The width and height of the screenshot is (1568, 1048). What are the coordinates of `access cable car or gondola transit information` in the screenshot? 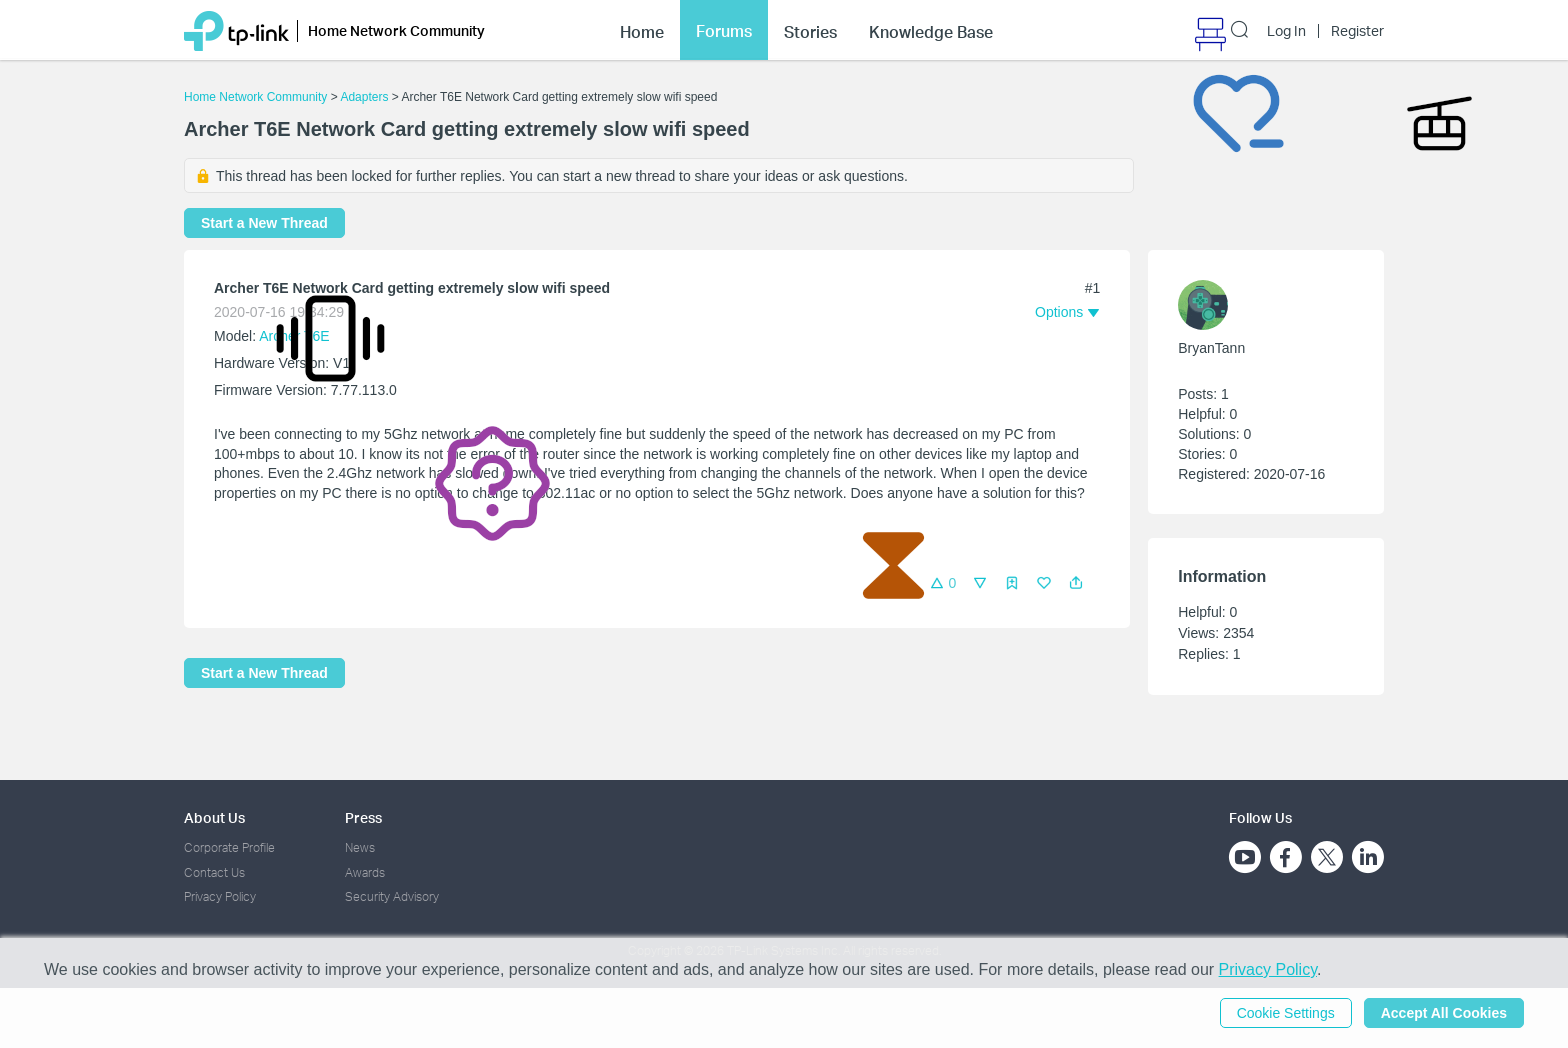 It's located at (1439, 124).